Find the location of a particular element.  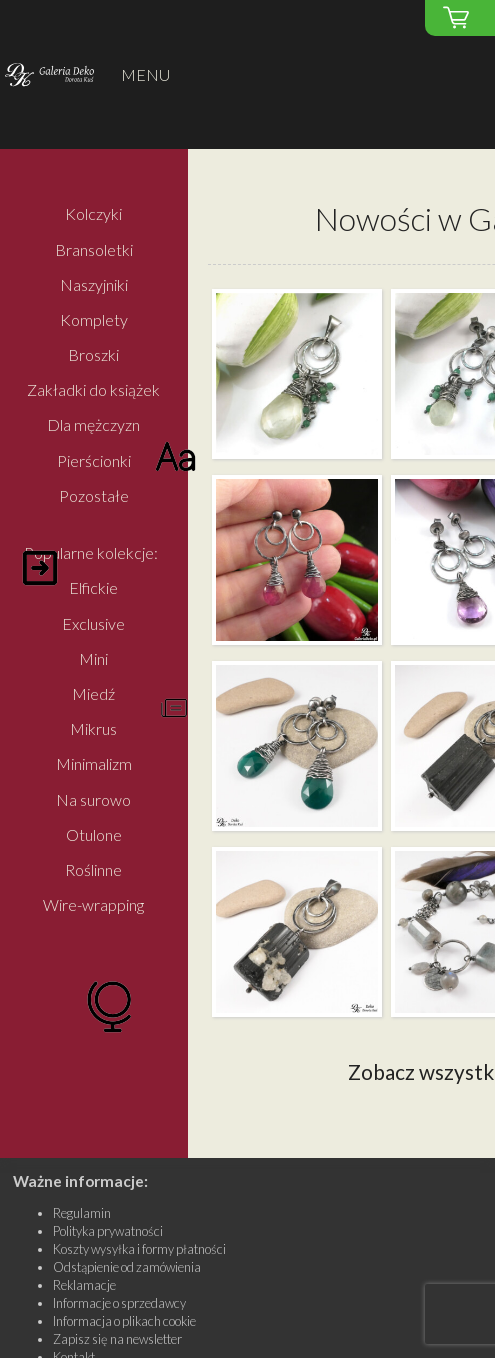

navigate to the next screen or step is located at coordinates (40, 568).